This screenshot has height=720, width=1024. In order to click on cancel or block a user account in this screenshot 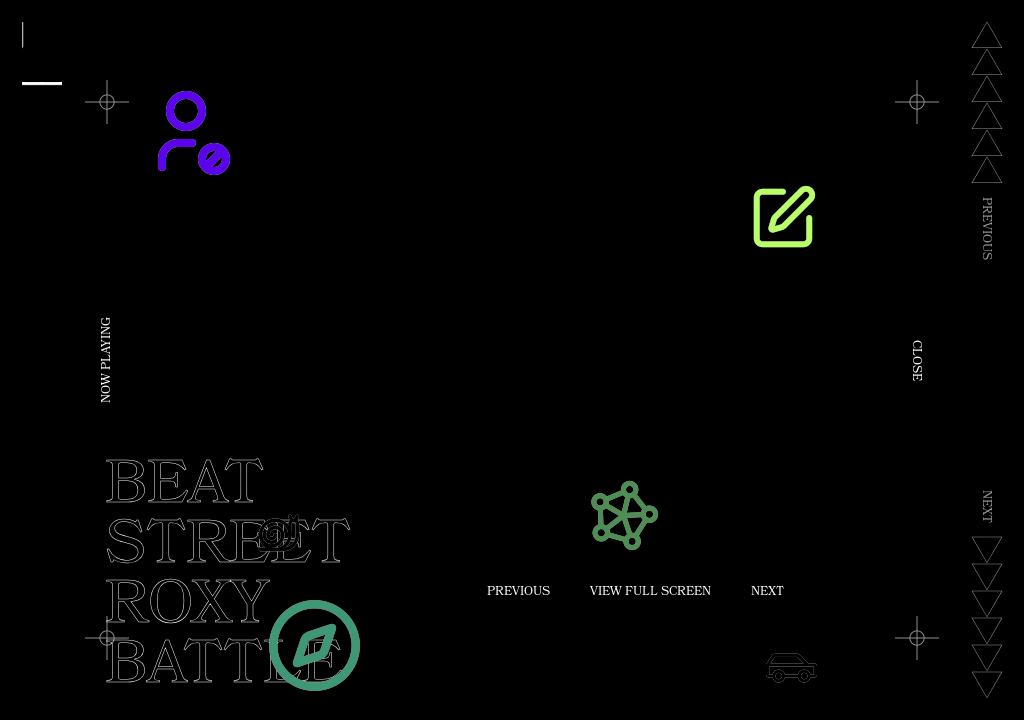, I will do `click(186, 131)`.